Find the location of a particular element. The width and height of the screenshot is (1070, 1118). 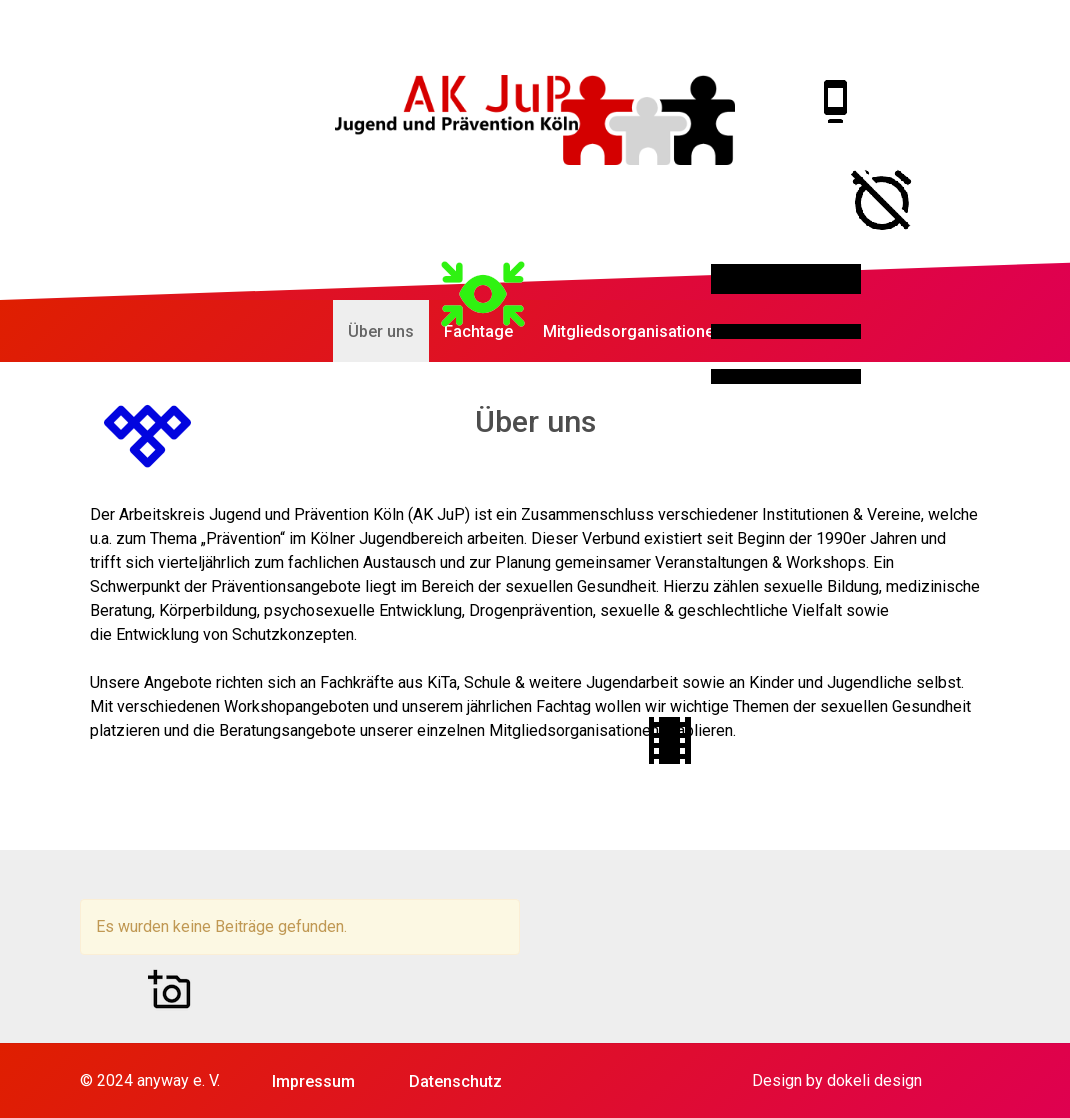

open Tidal music streaming app is located at coordinates (147, 433).